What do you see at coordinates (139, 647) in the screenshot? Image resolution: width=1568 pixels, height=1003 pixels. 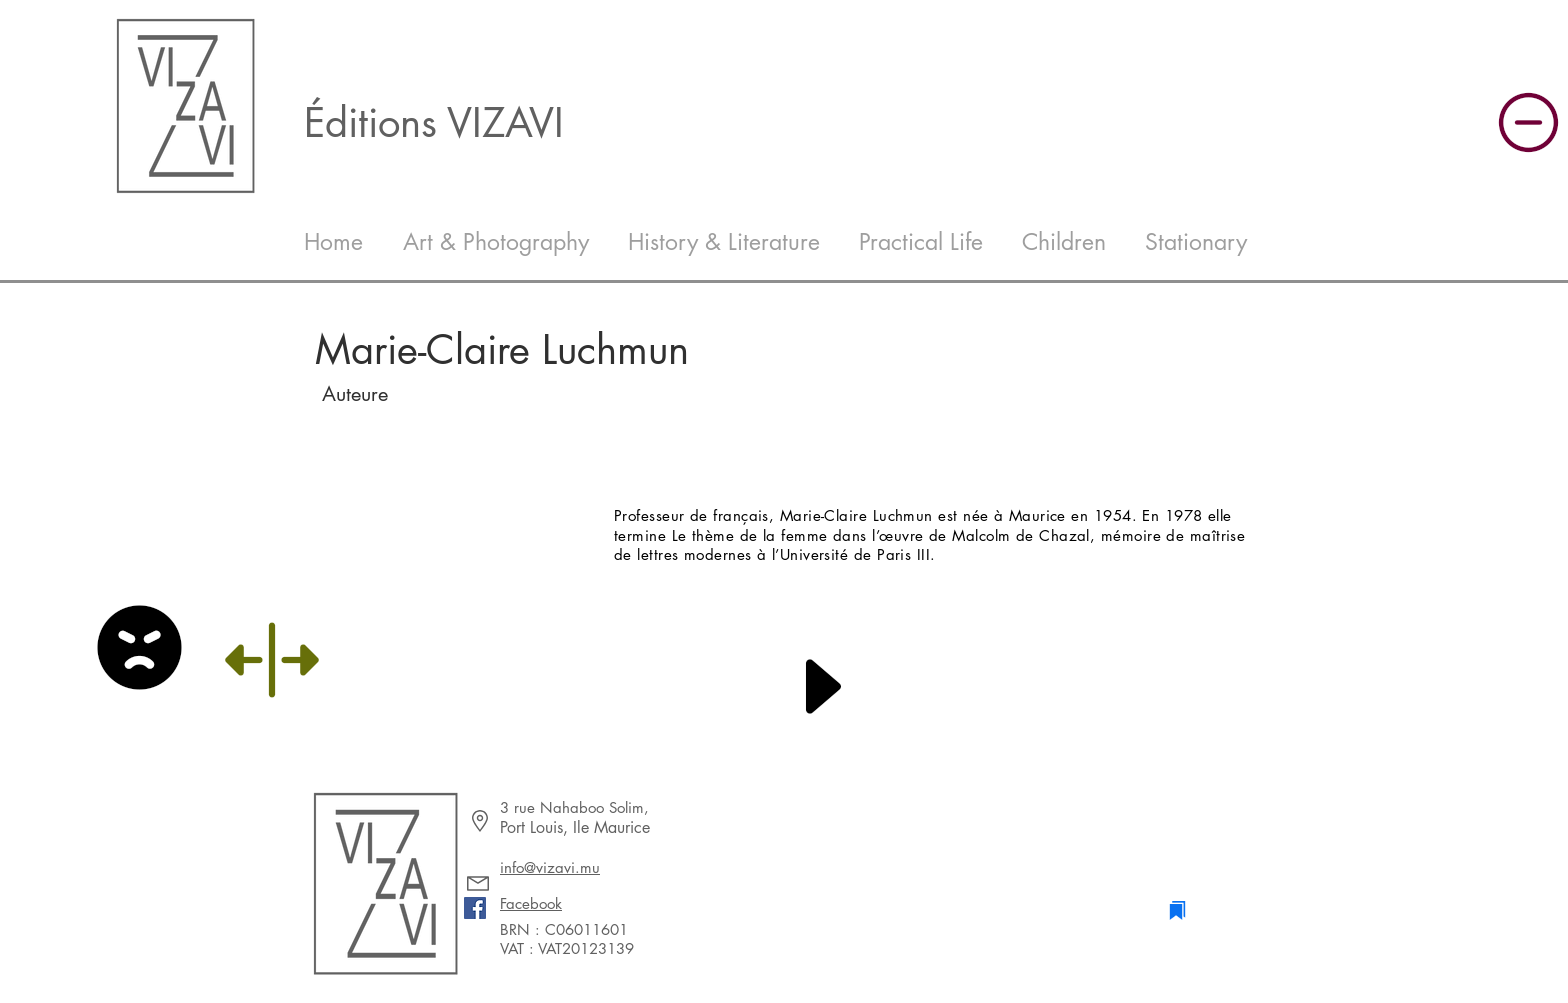 I see `select angry mood or emotion` at bounding box center [139, 647].